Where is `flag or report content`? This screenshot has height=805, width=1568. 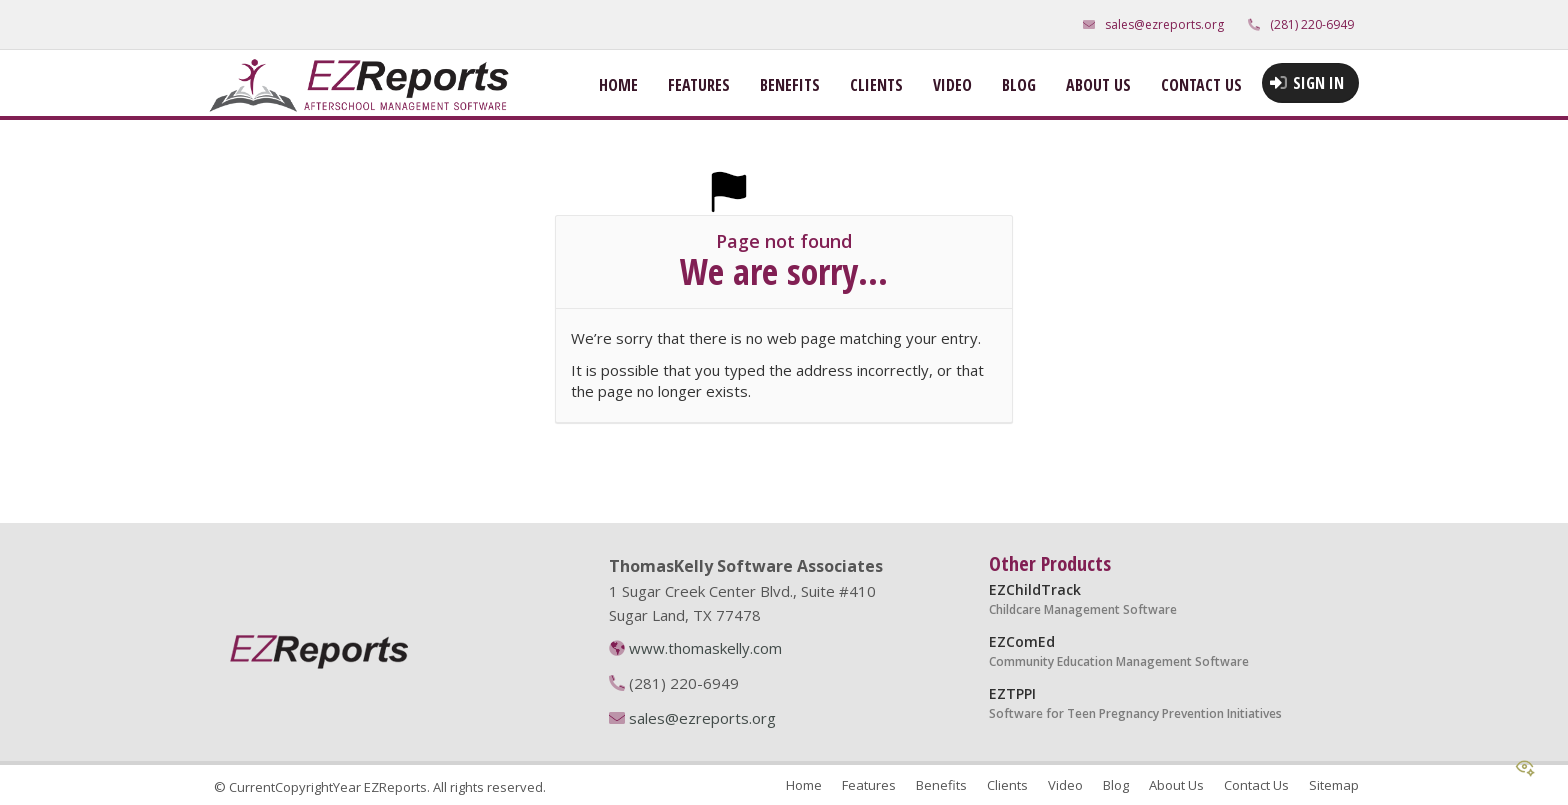 flag or report content is located at coordinates (729, 192).